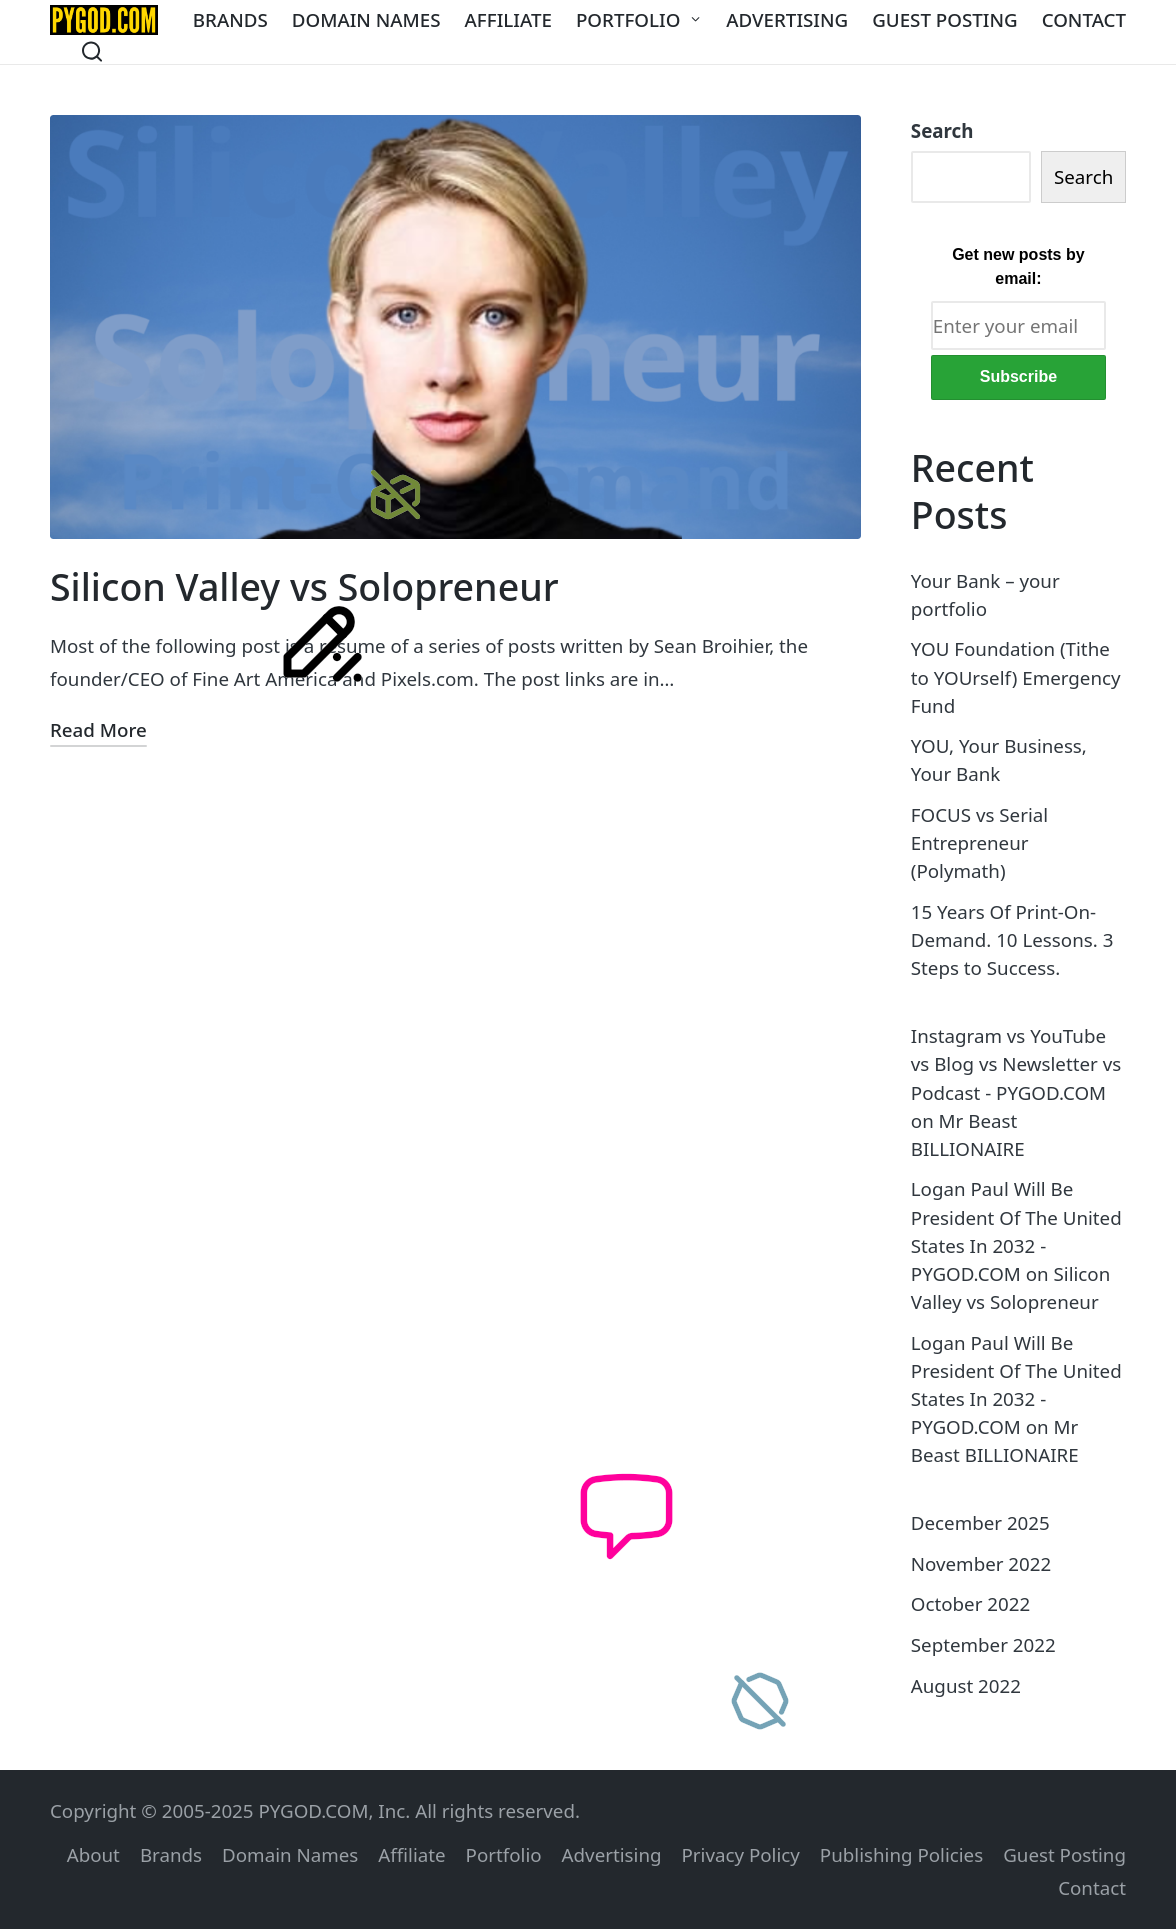  What do you see at coordinates (626, 1516) in the screenshot?
I see `open chat or messaging` at bounding box center [626, 1516].